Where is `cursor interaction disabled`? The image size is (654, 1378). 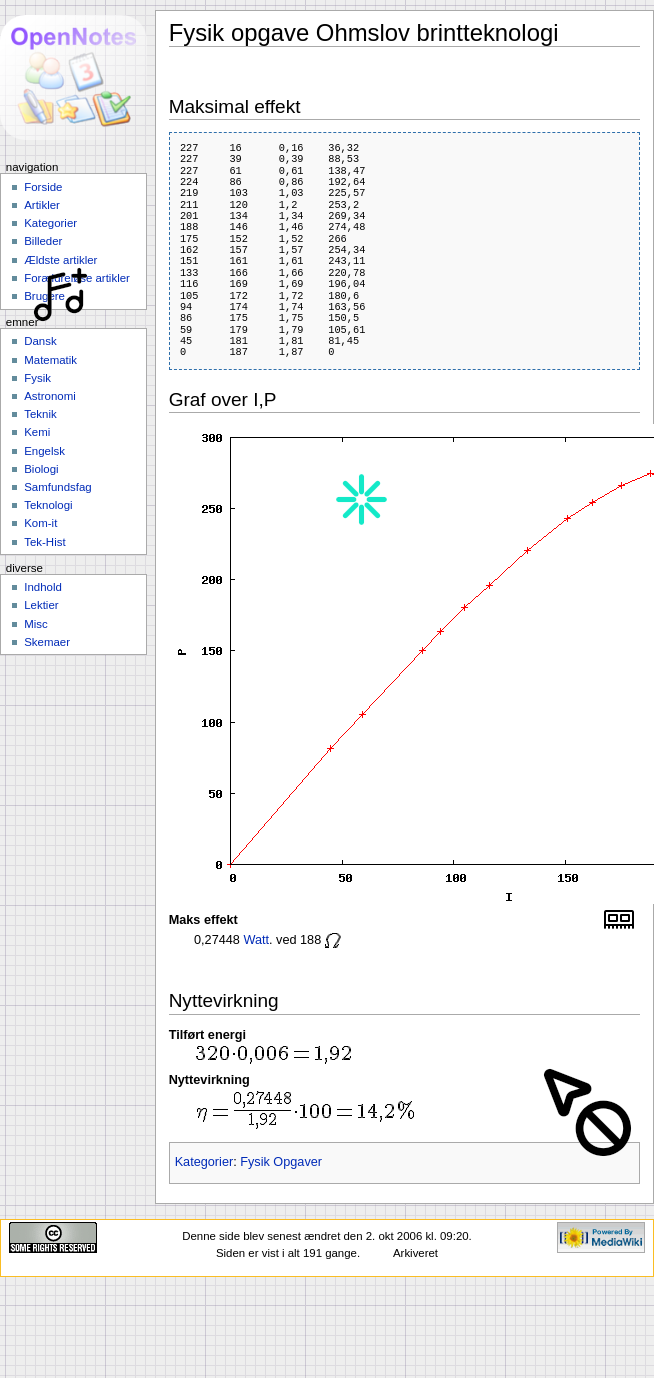 cursor interaction disabled is located at coordinates (587, 1112).